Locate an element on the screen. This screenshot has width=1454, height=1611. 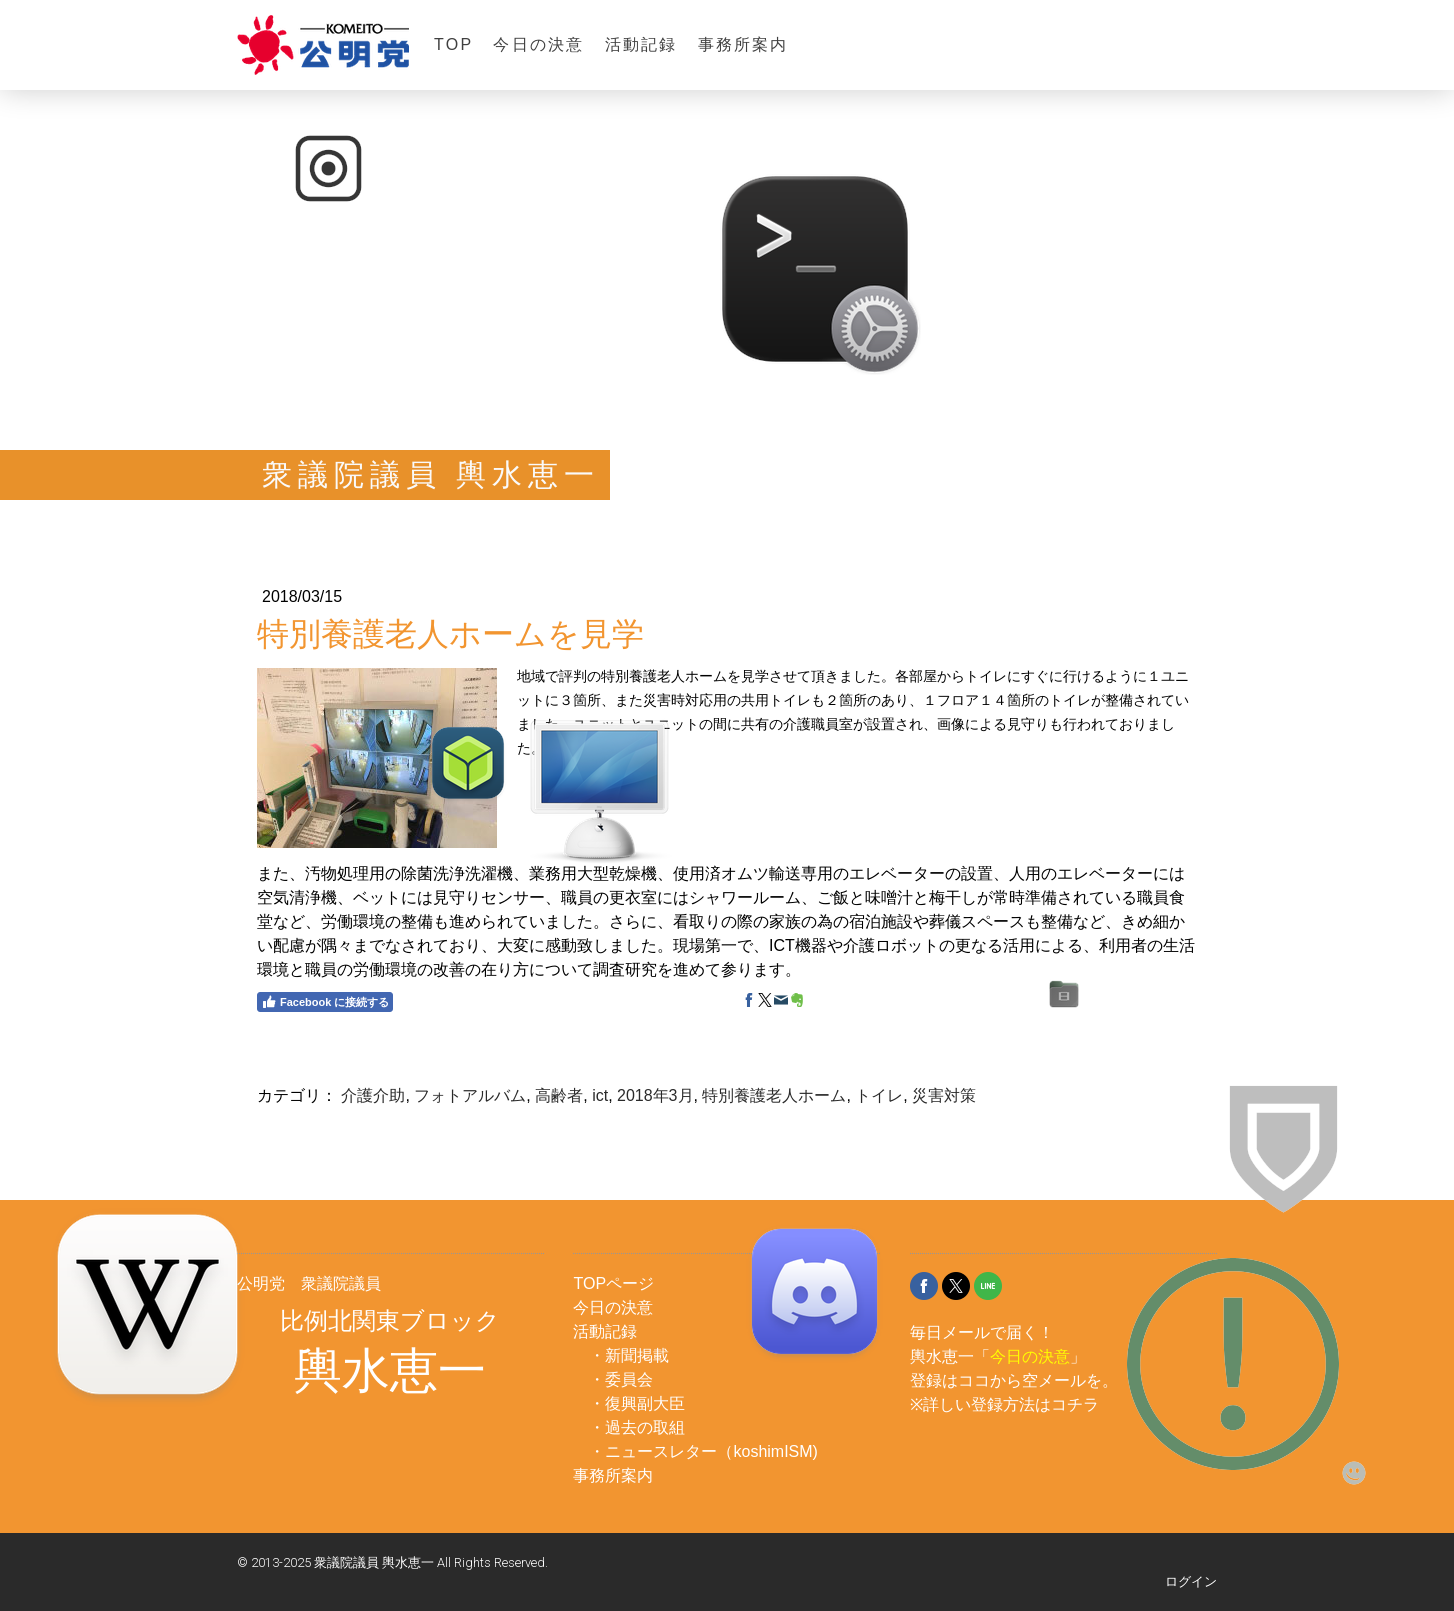
insert smirking emoji in message is located at coordinates (1354, 1473).